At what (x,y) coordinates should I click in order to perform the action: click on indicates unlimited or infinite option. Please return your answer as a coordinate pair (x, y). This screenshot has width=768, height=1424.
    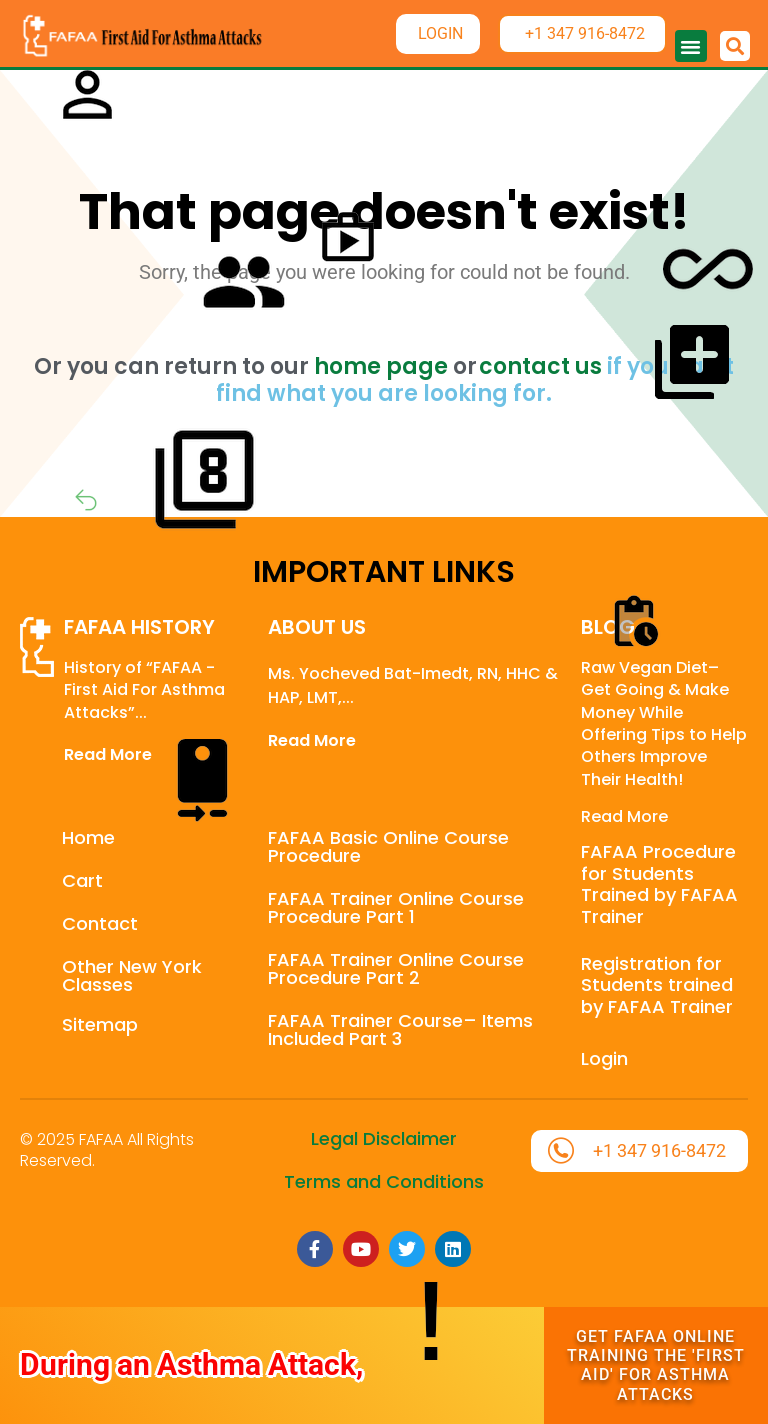
    Looking at the image, I should click on (708, 269).